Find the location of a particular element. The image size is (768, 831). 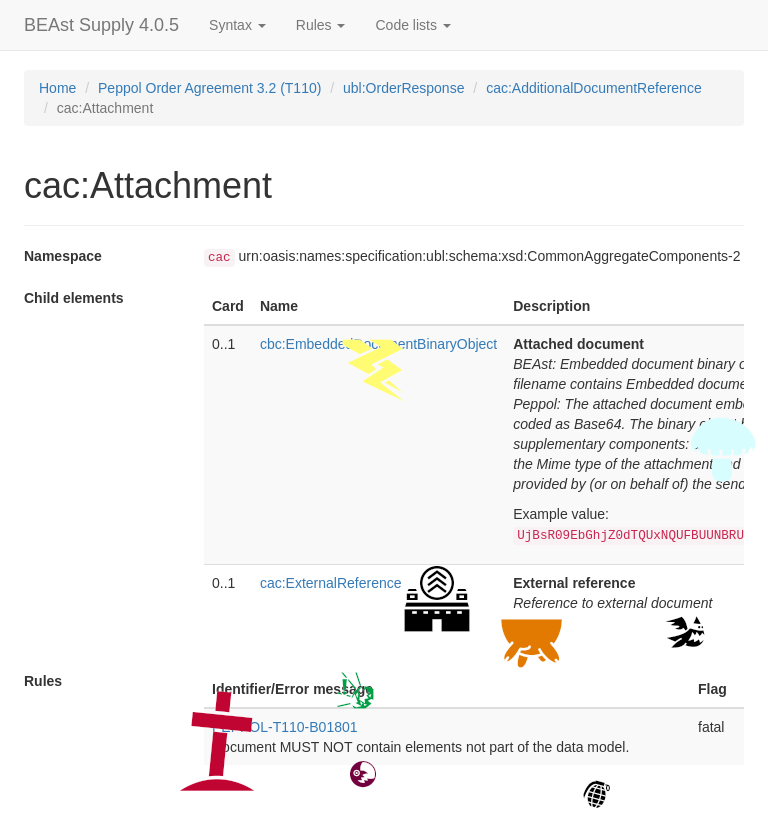

represents a military or defensive structure in a game is located at coordinates (437, 599).